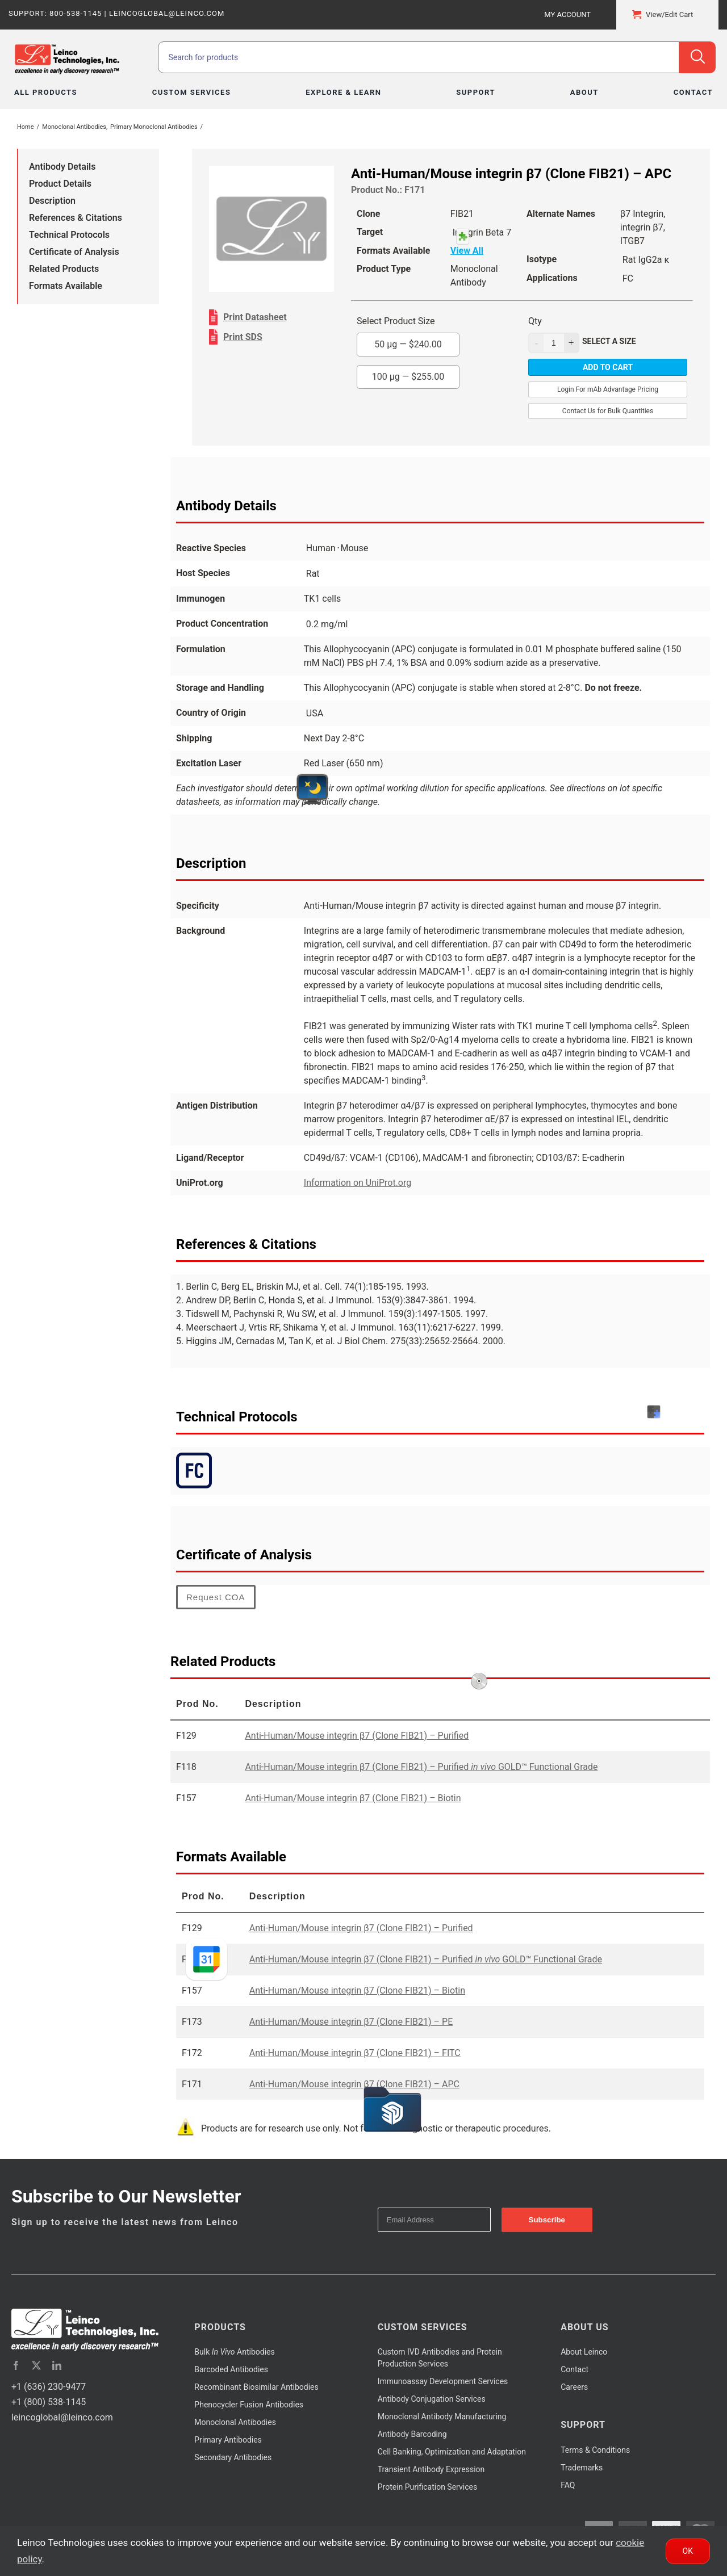 The height and width of the screenshot is (2576, 727). What do you see at coordinates (312, 789) in the screenshot?
I see `access screensaver settings` at bounding box center [312, 789].